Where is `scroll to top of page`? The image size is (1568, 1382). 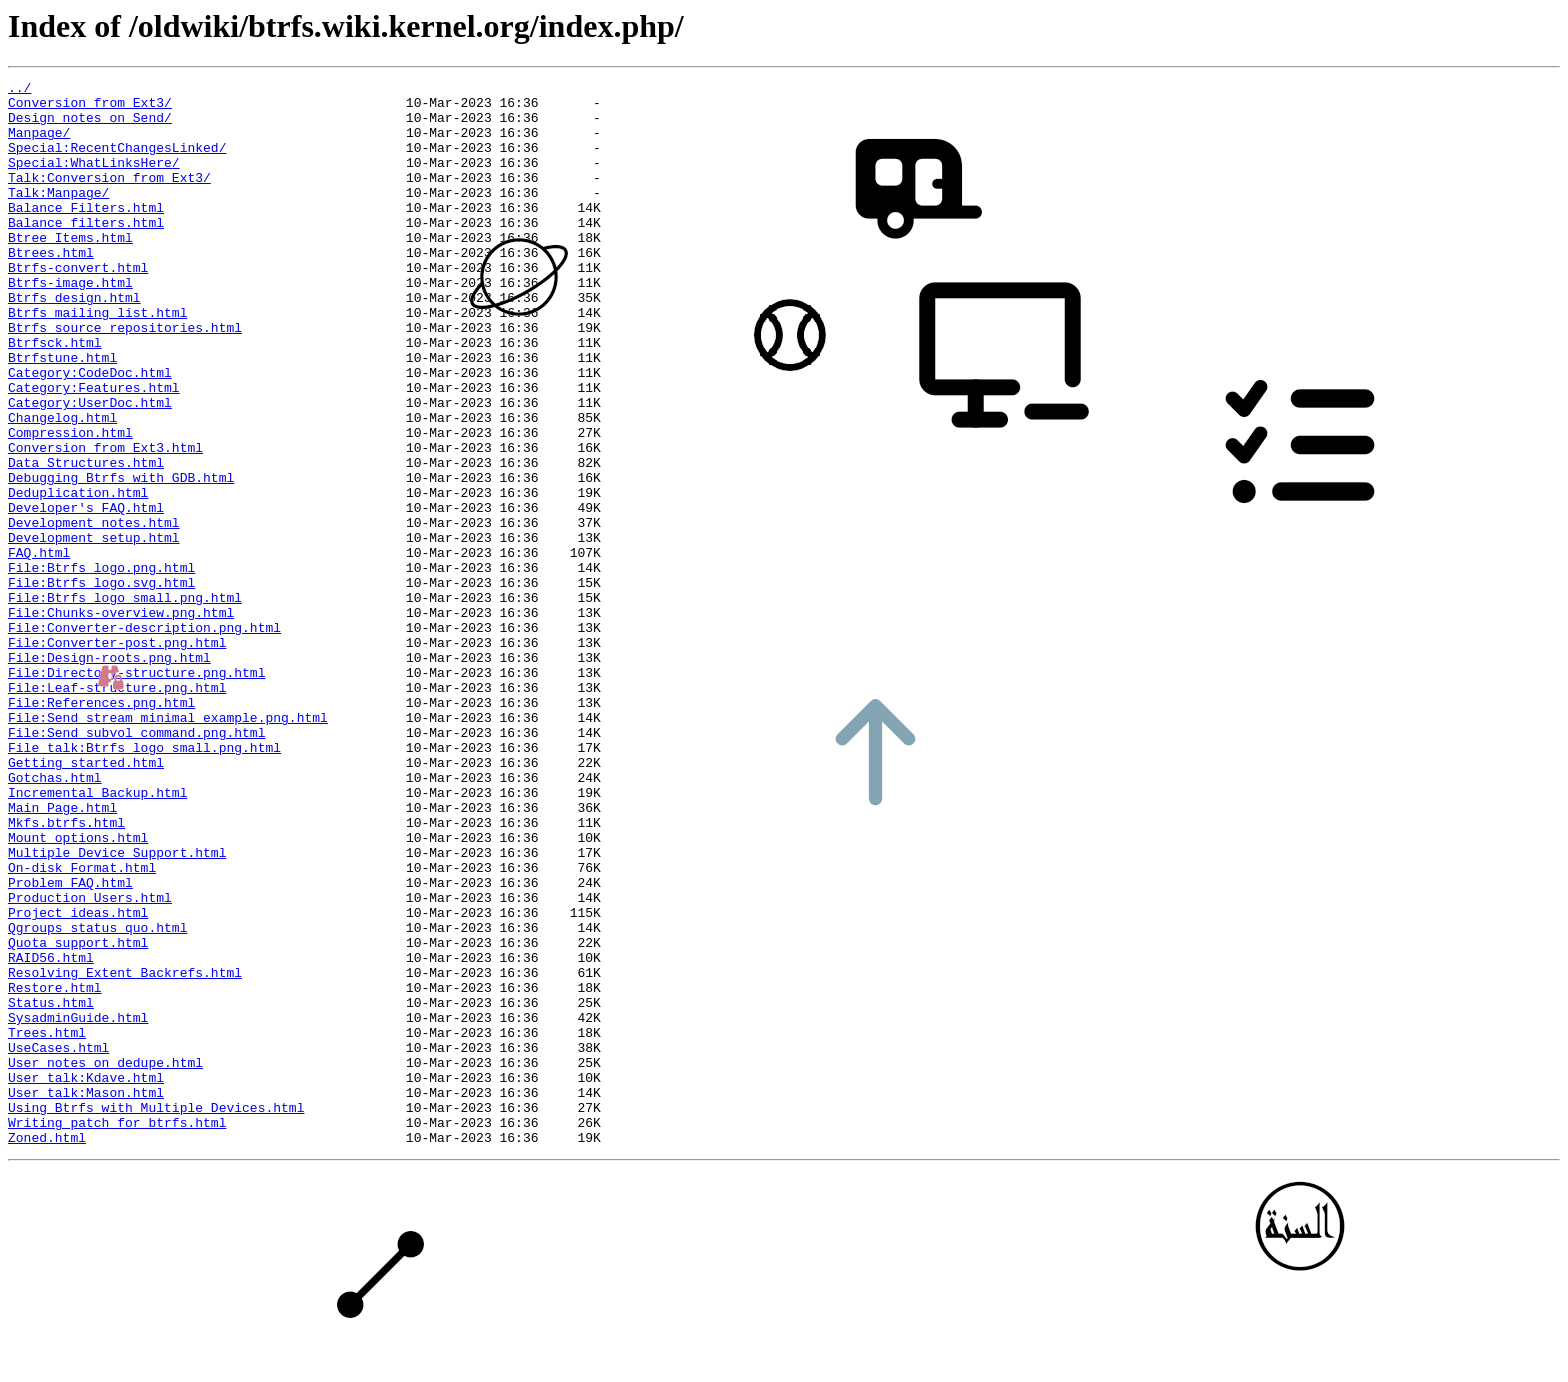
scroll to top of page is located at coordinates (875, 750).